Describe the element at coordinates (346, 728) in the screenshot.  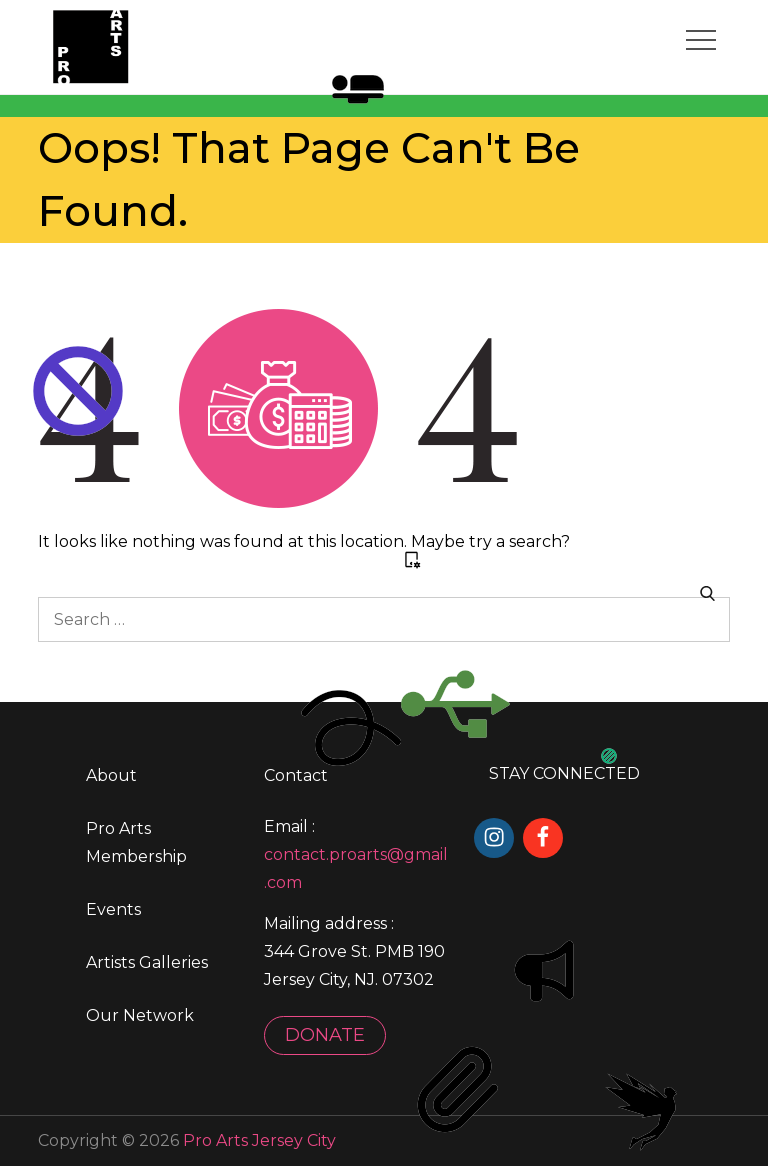
I see `toggle freehand drawing or scribble mode` at that location.